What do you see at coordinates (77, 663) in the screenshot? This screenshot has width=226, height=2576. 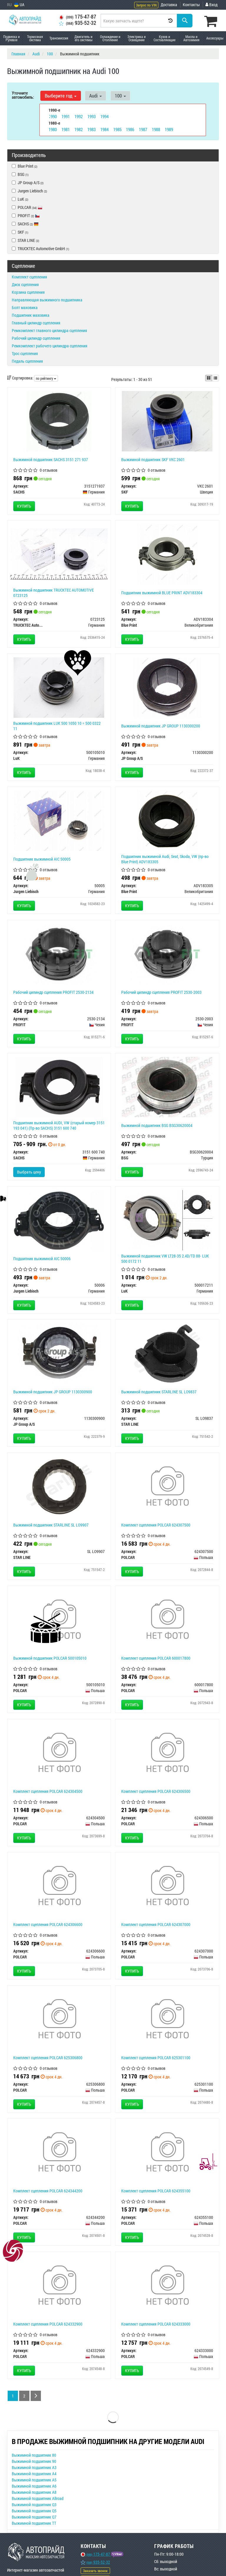 I see `favorite or like a pet-related item` at bounding box center [77, 663].